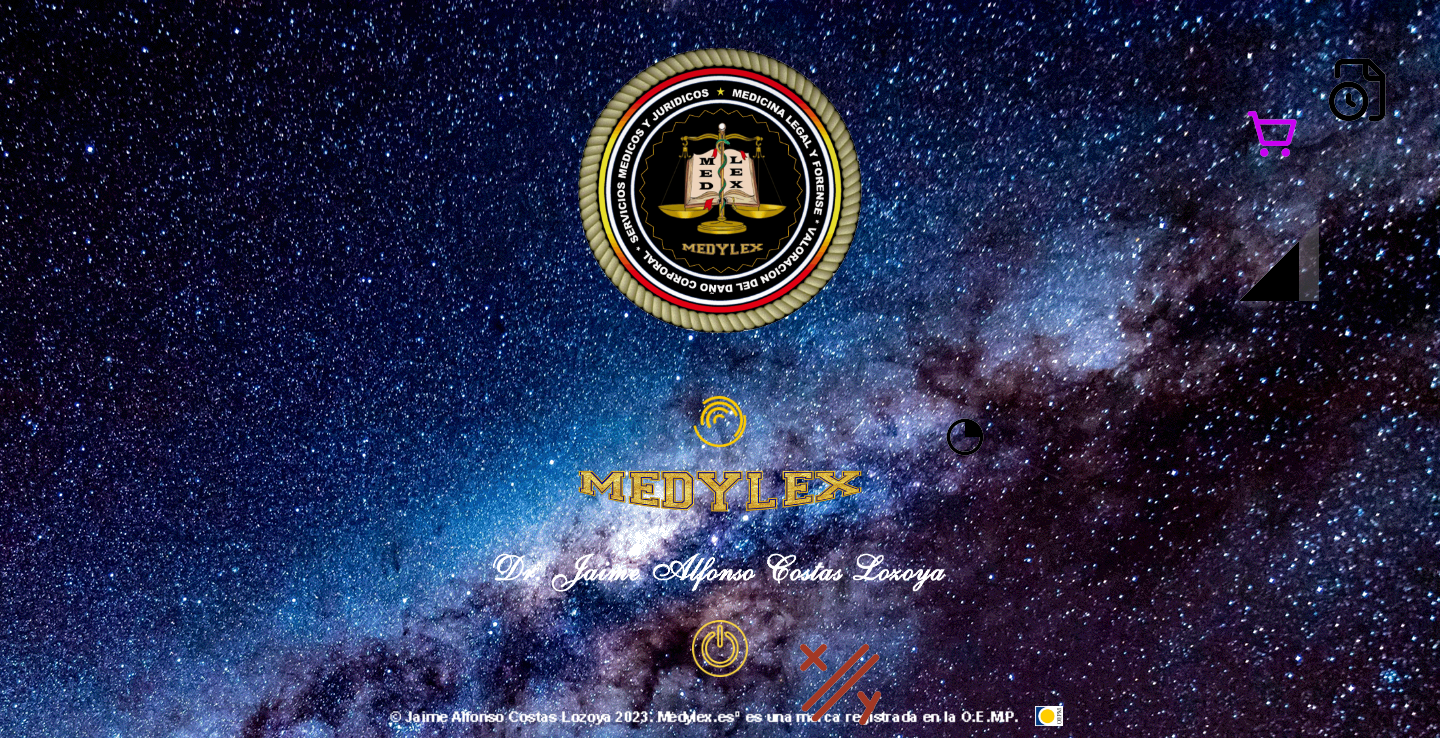 Image resolution: width=1440 pixels, height=738 pixels. I want to click on indicates 25% progress or completion, so click(965, 437).